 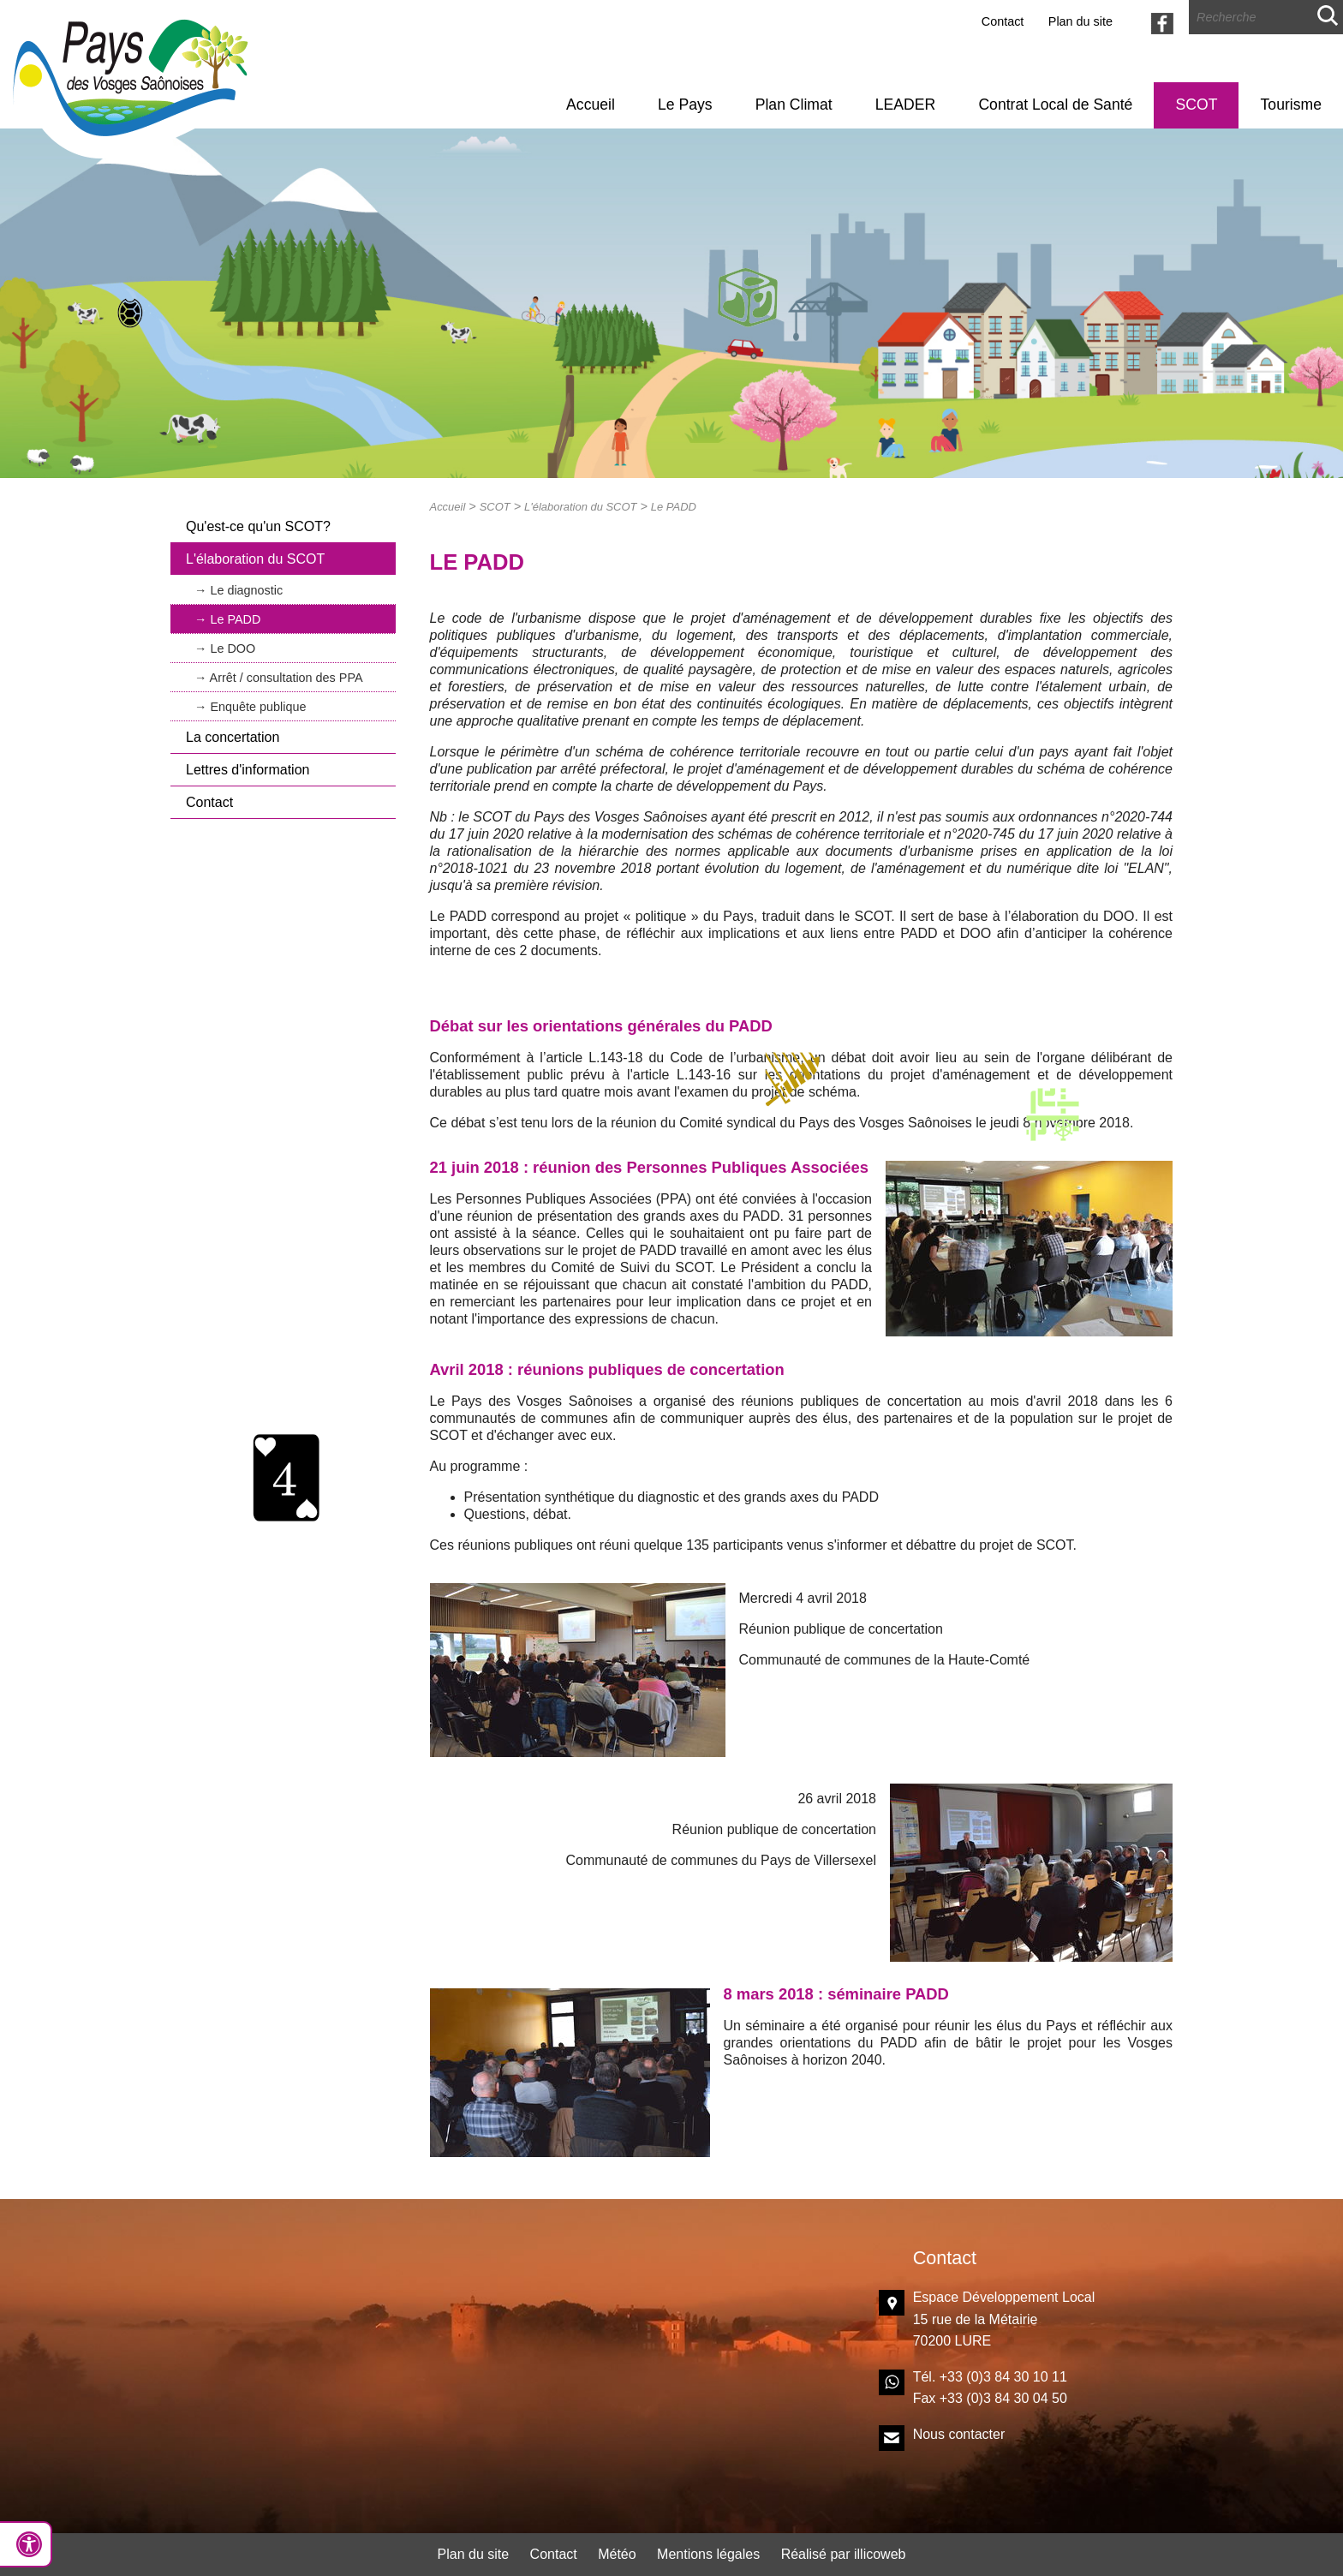 What do you see at coordinates (1053, 1115) in the screenshot?
I see `access plumbing or pipe-based puzzle game` at bounding box center [1053, 1115].